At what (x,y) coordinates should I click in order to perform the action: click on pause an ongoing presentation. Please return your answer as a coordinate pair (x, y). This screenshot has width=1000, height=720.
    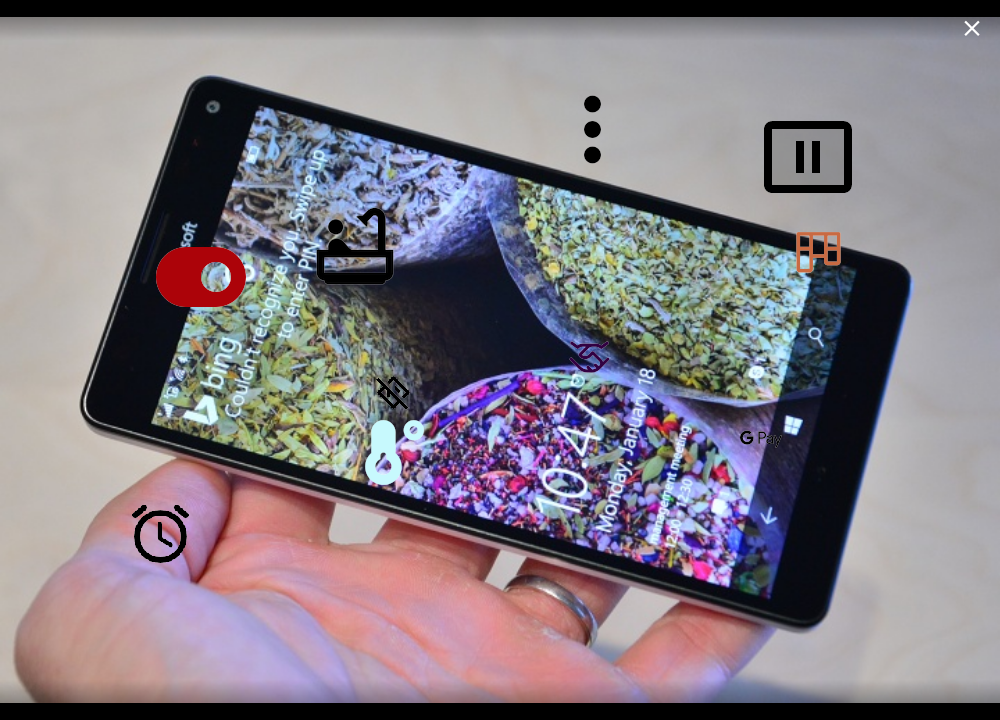
    Looking at the image, I should click on (808, 157).